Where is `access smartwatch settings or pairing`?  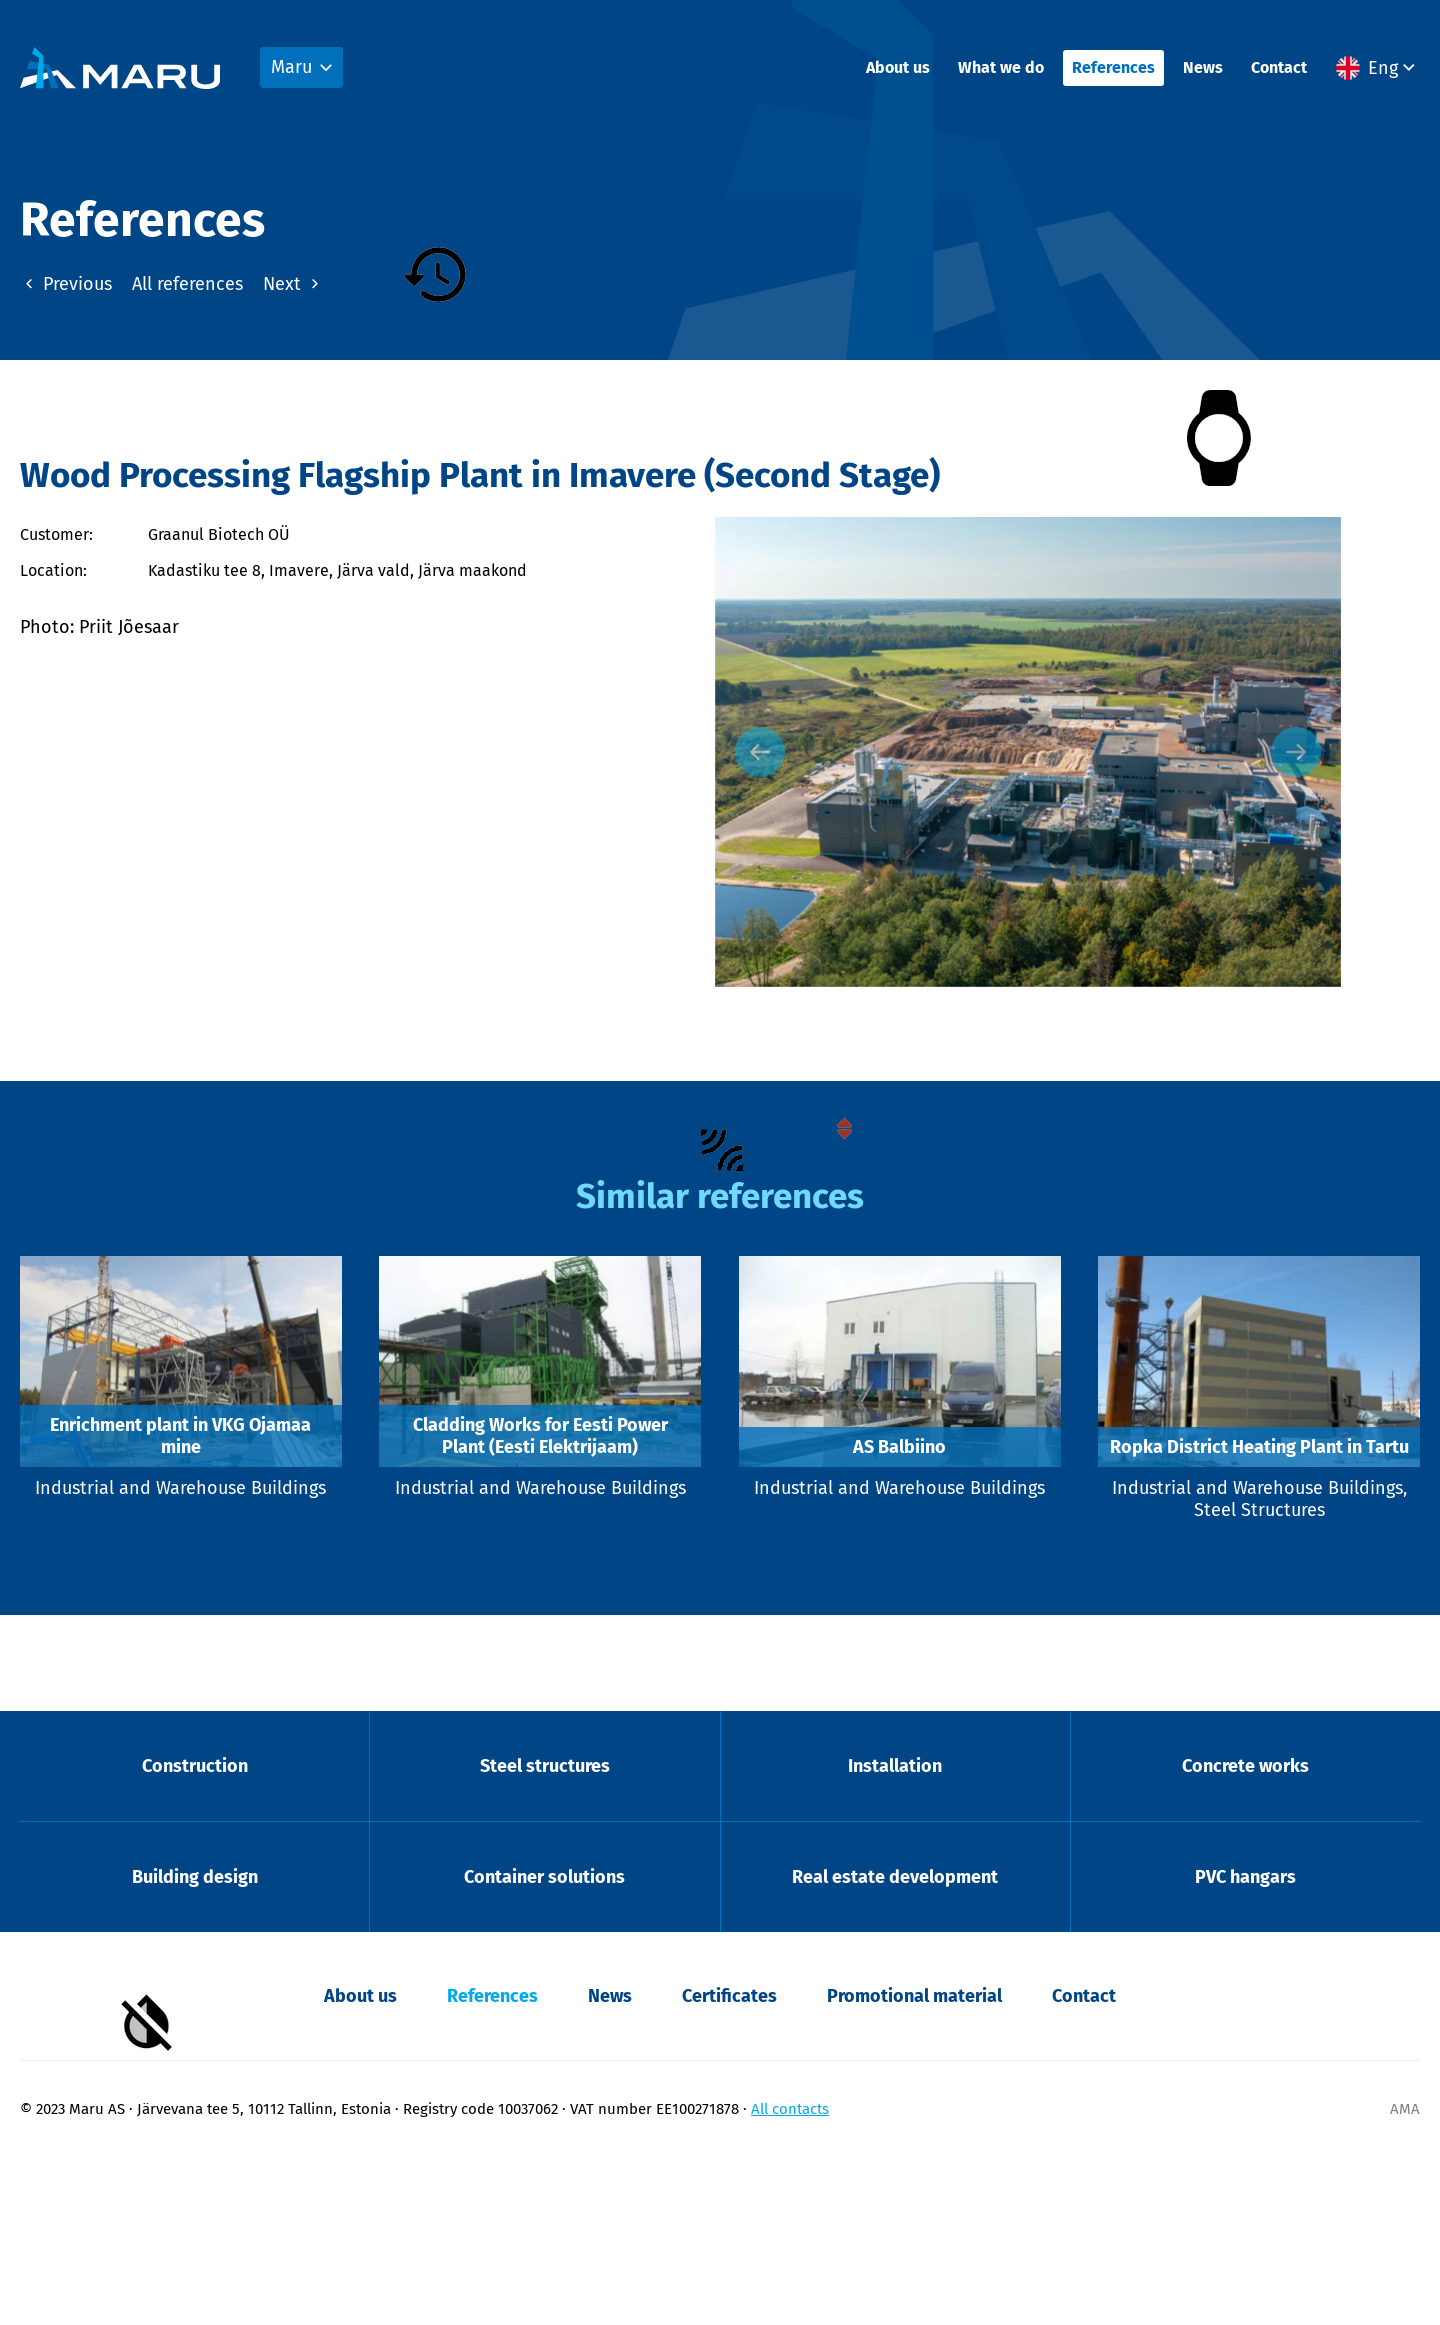
access smartwatch settings or pairing is located at coordinates (1219, 438).